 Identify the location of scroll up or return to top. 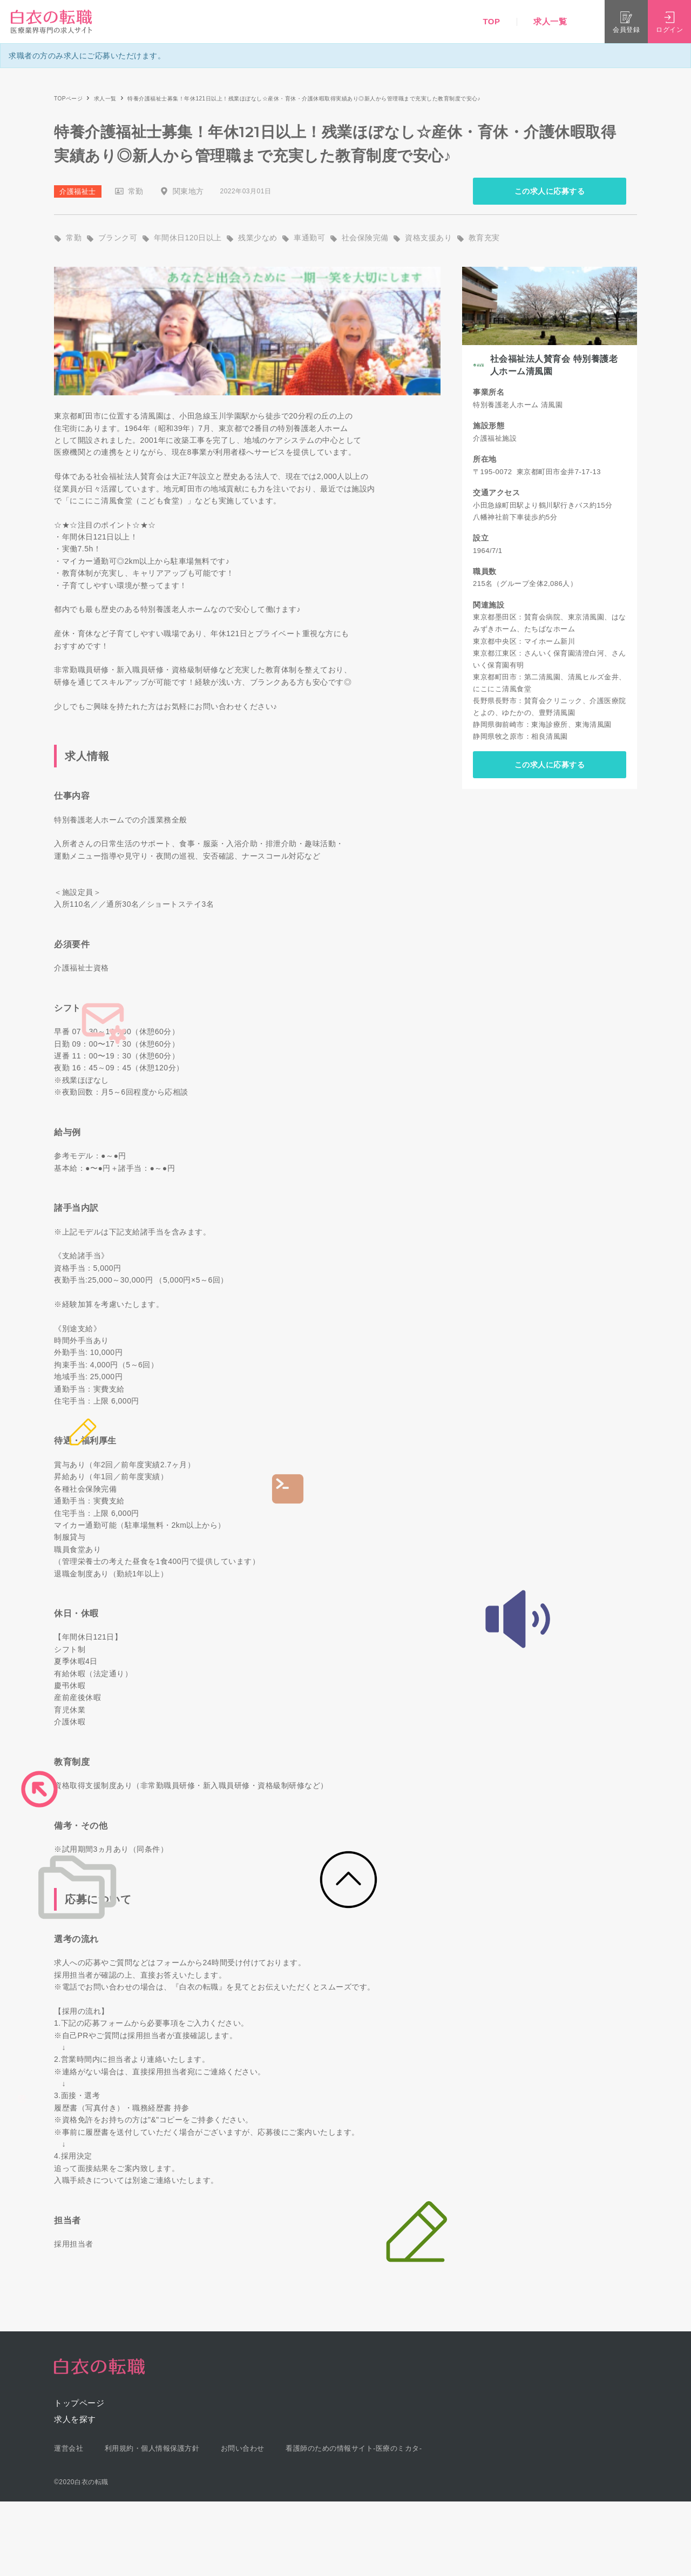
(348, 1879).